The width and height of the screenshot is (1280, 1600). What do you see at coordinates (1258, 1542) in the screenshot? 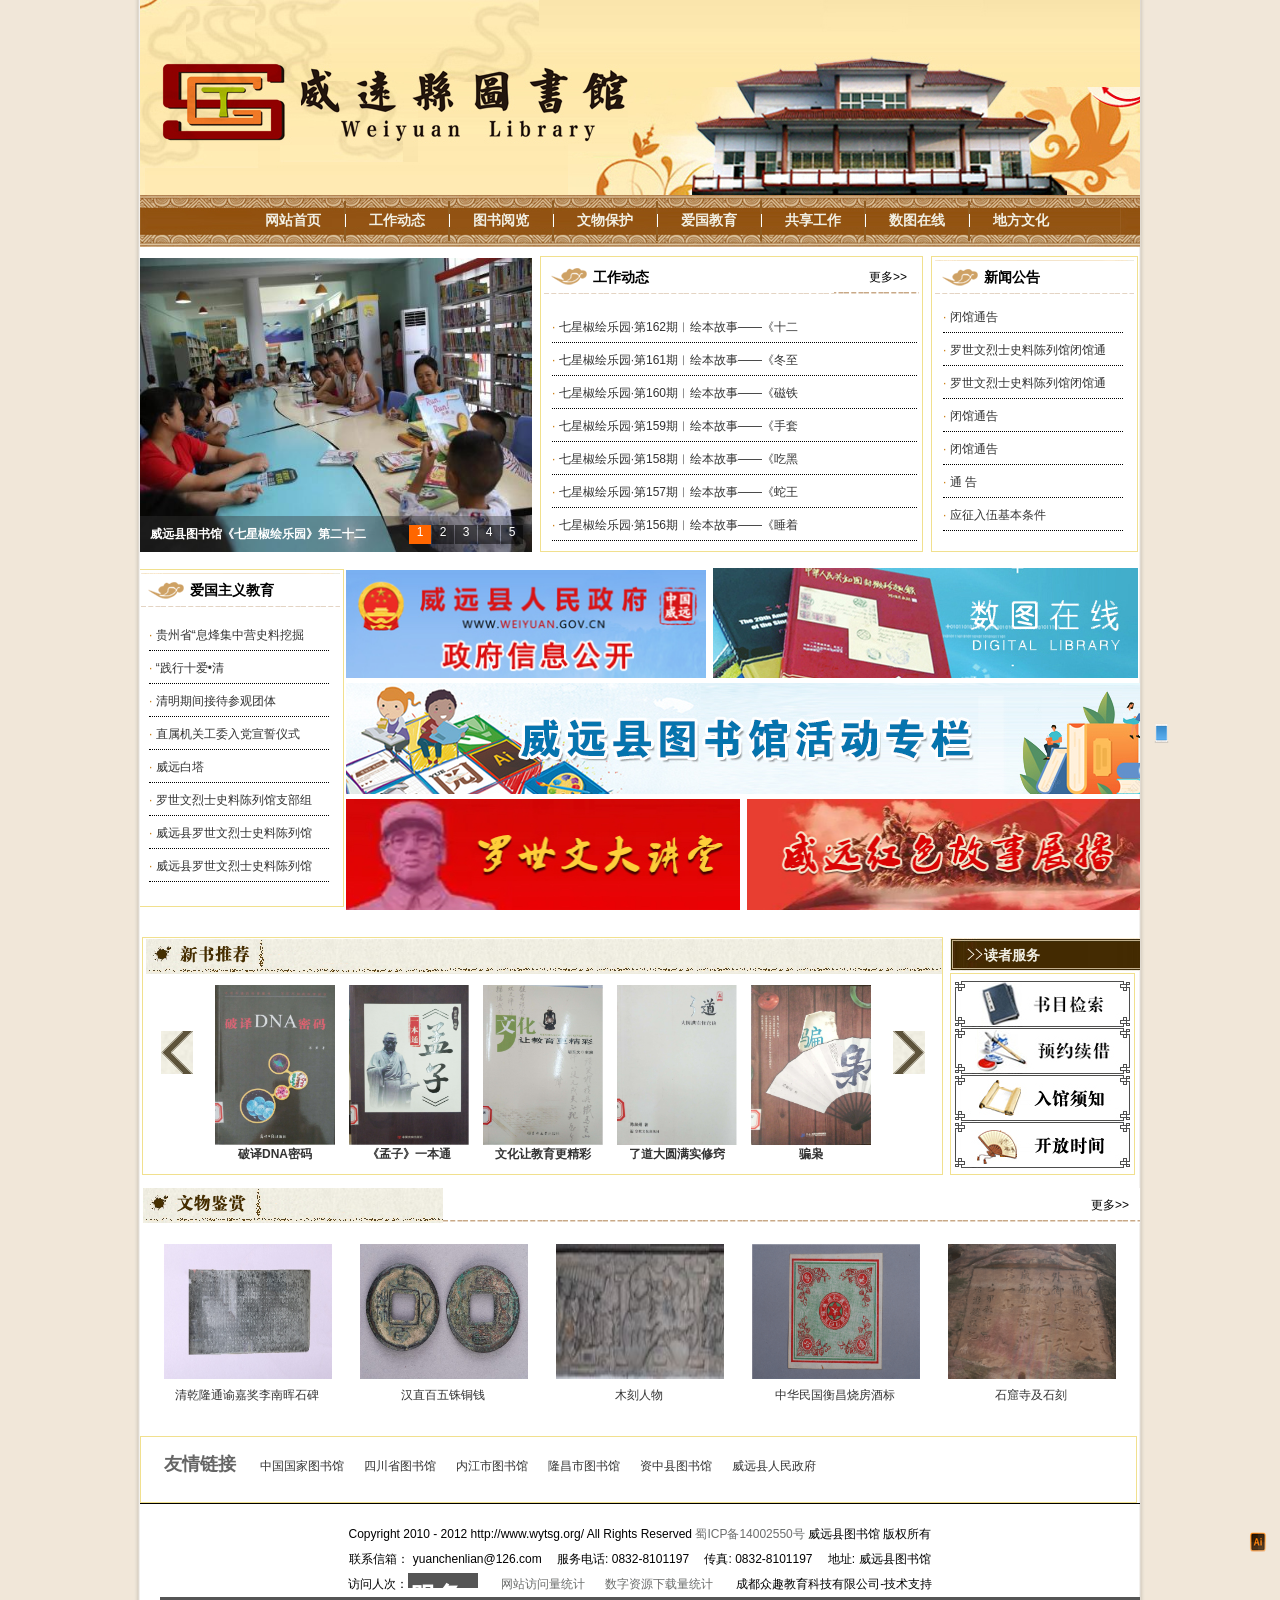
I see `open an Adobe Illustrator file` at bounding box center [1258, 1542].